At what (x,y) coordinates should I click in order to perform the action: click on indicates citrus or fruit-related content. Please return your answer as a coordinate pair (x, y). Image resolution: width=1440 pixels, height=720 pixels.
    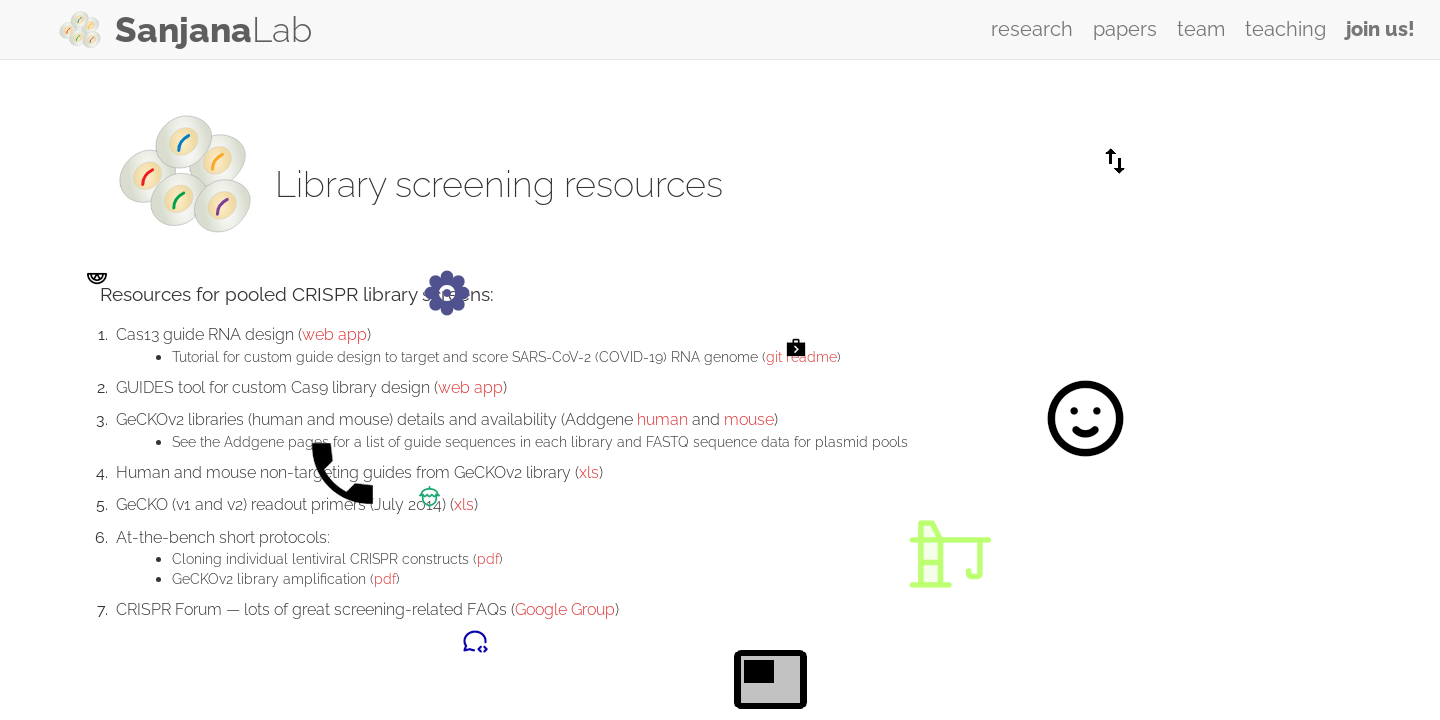
    Looking at the image, I should click on (97, 277).